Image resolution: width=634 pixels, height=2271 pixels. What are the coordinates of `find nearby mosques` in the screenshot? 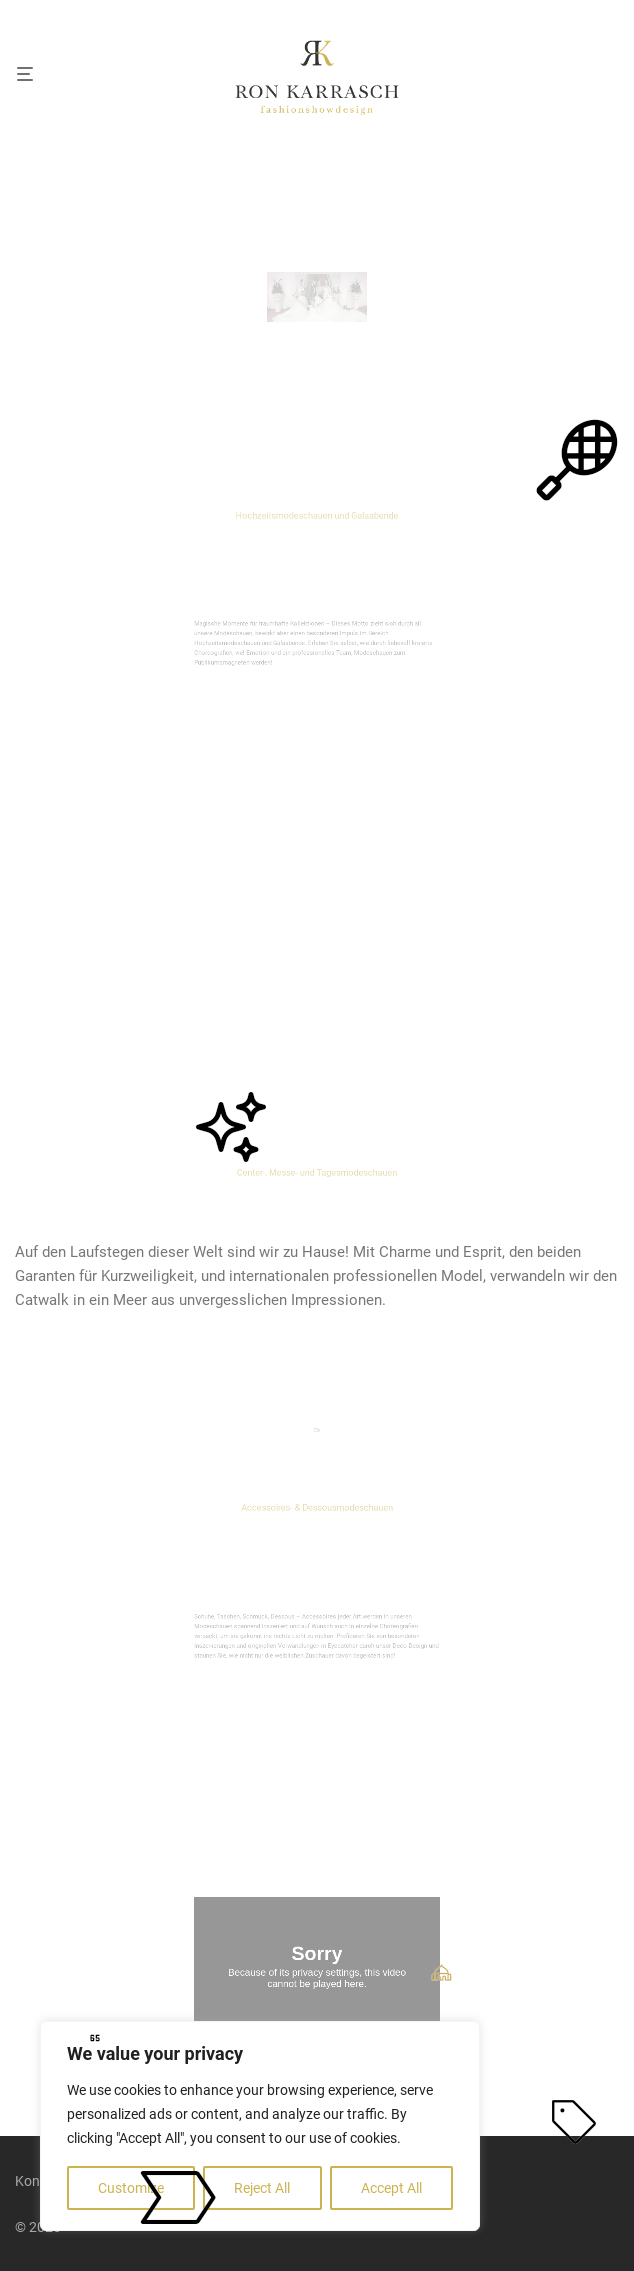 It's located at (441, 1973).